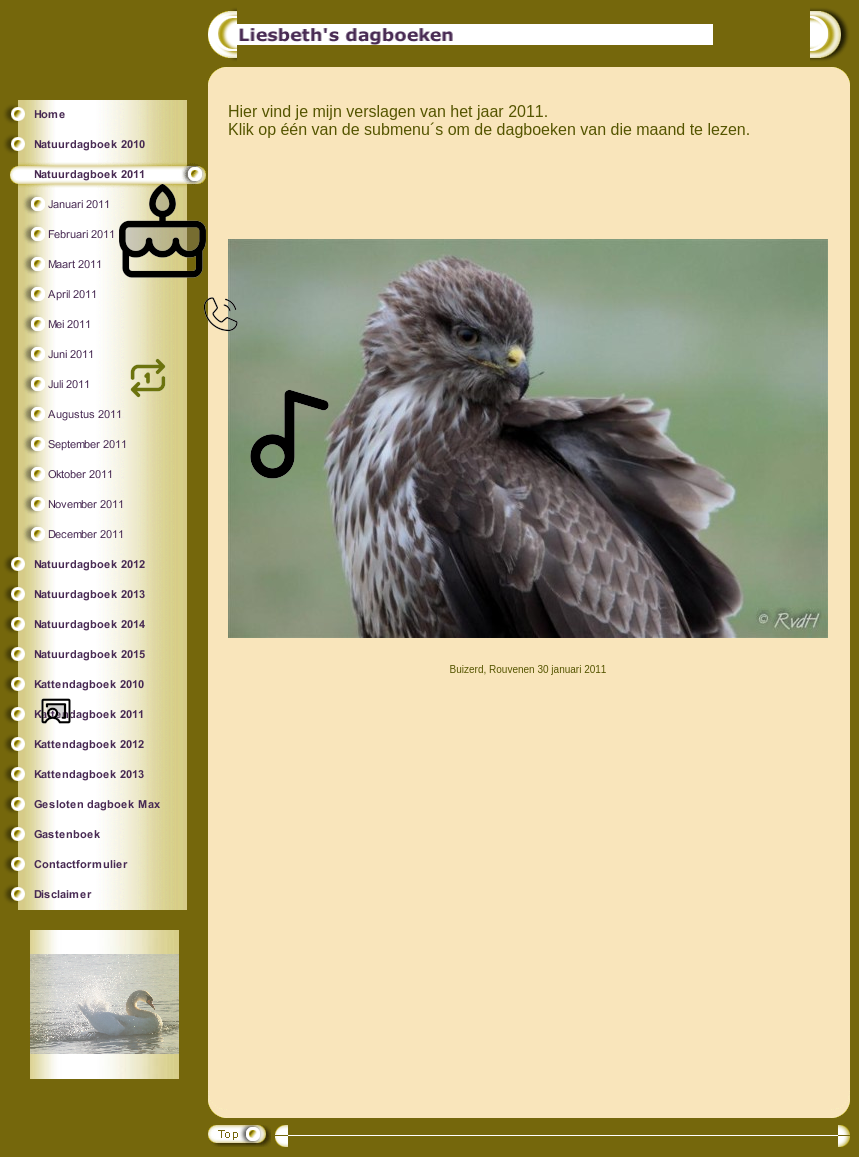  What do you see at coordinates (56, 711) in the screenshot?
I see `access teaching or presentation mode` at bounding box center [56, 711].